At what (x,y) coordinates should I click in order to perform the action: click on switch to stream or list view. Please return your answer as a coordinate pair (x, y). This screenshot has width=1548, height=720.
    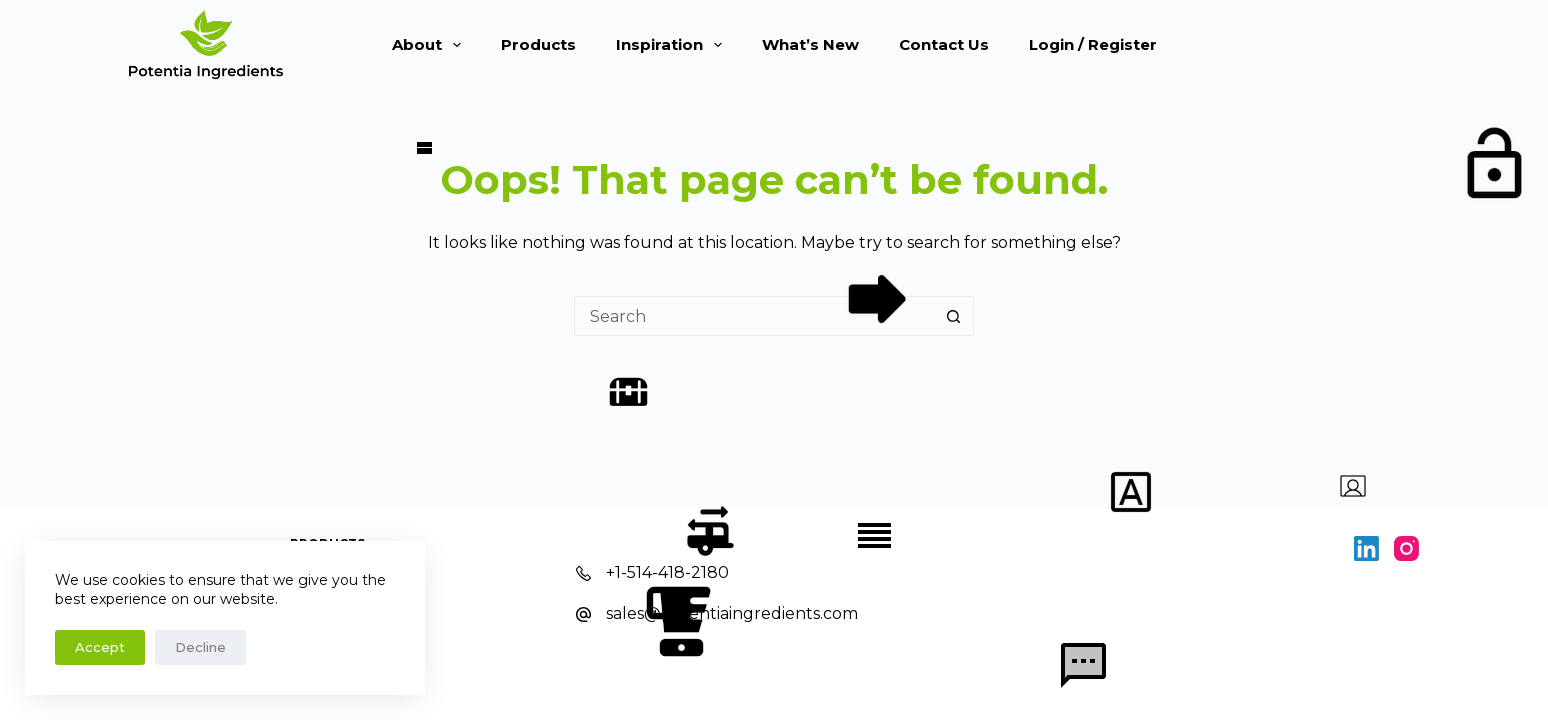
    Looking at the image, I should click on (424, 148).